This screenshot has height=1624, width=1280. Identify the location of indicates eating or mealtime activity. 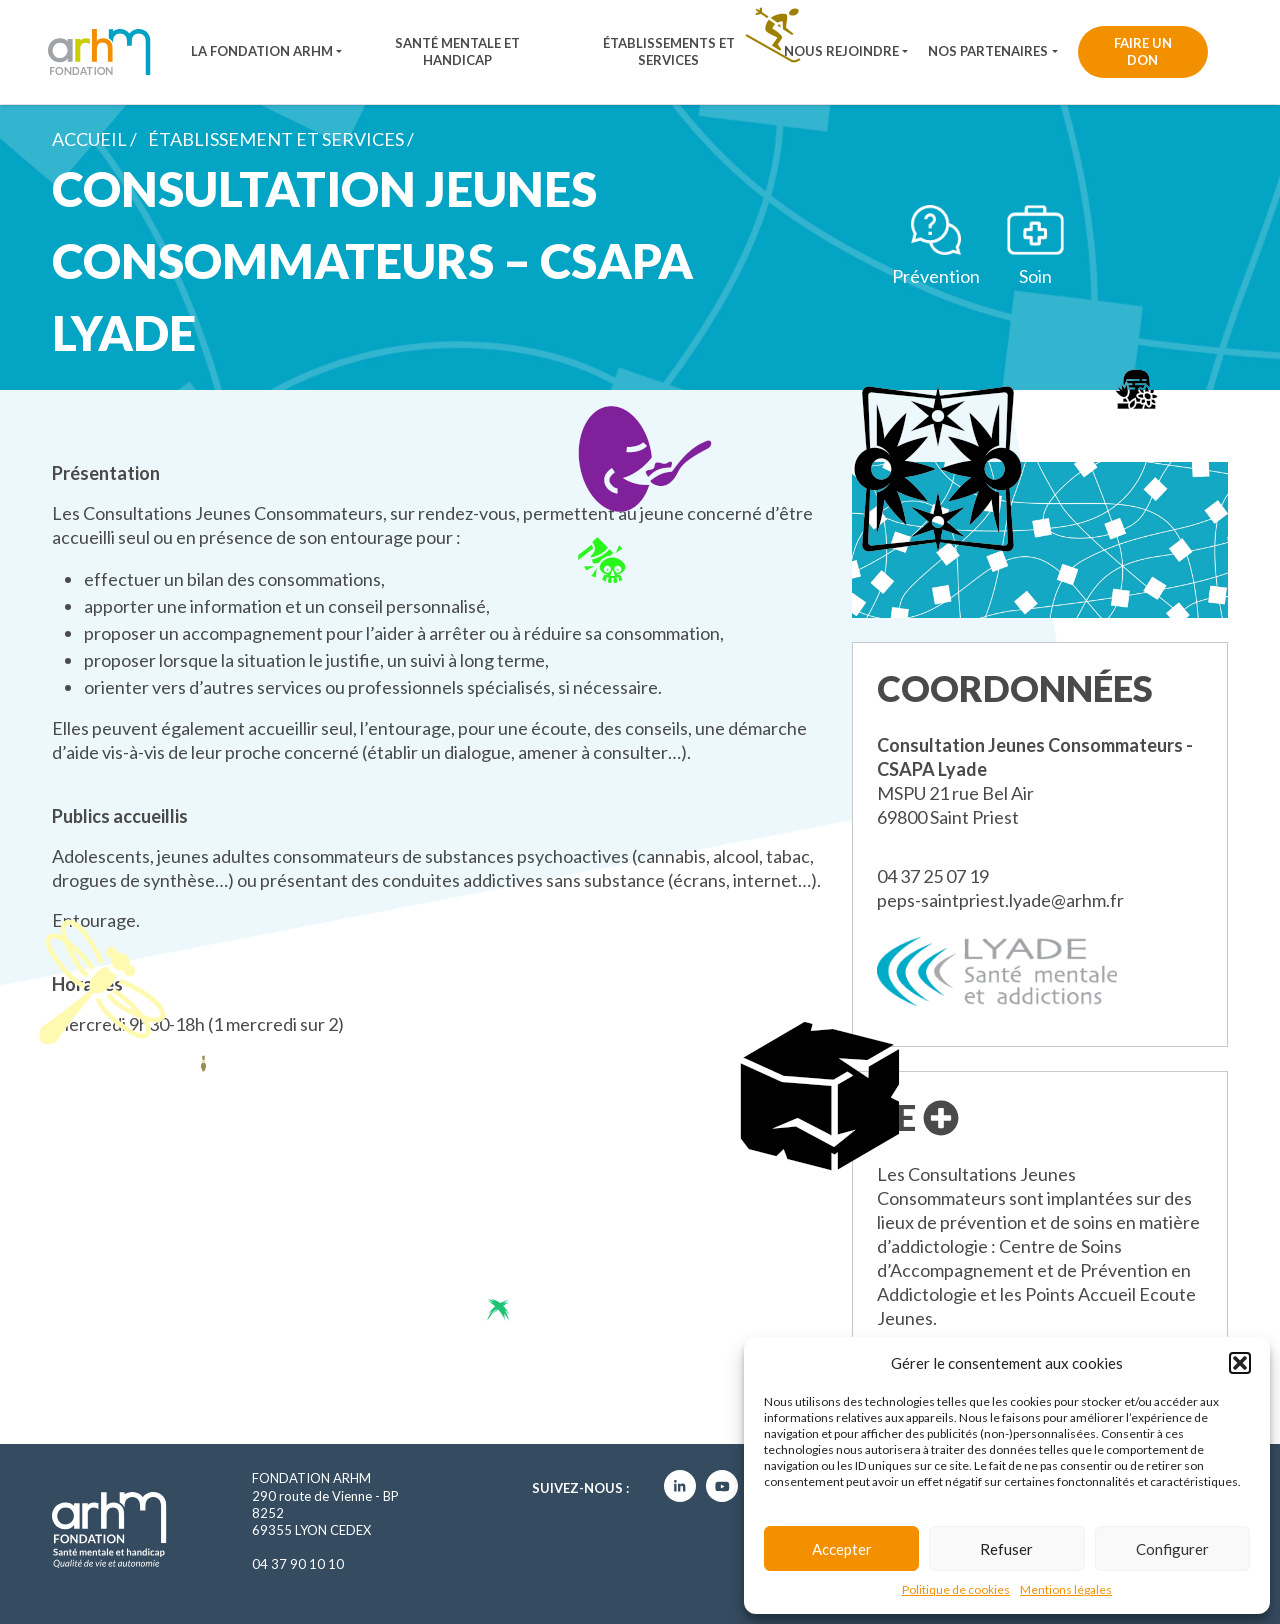
(645, 459).